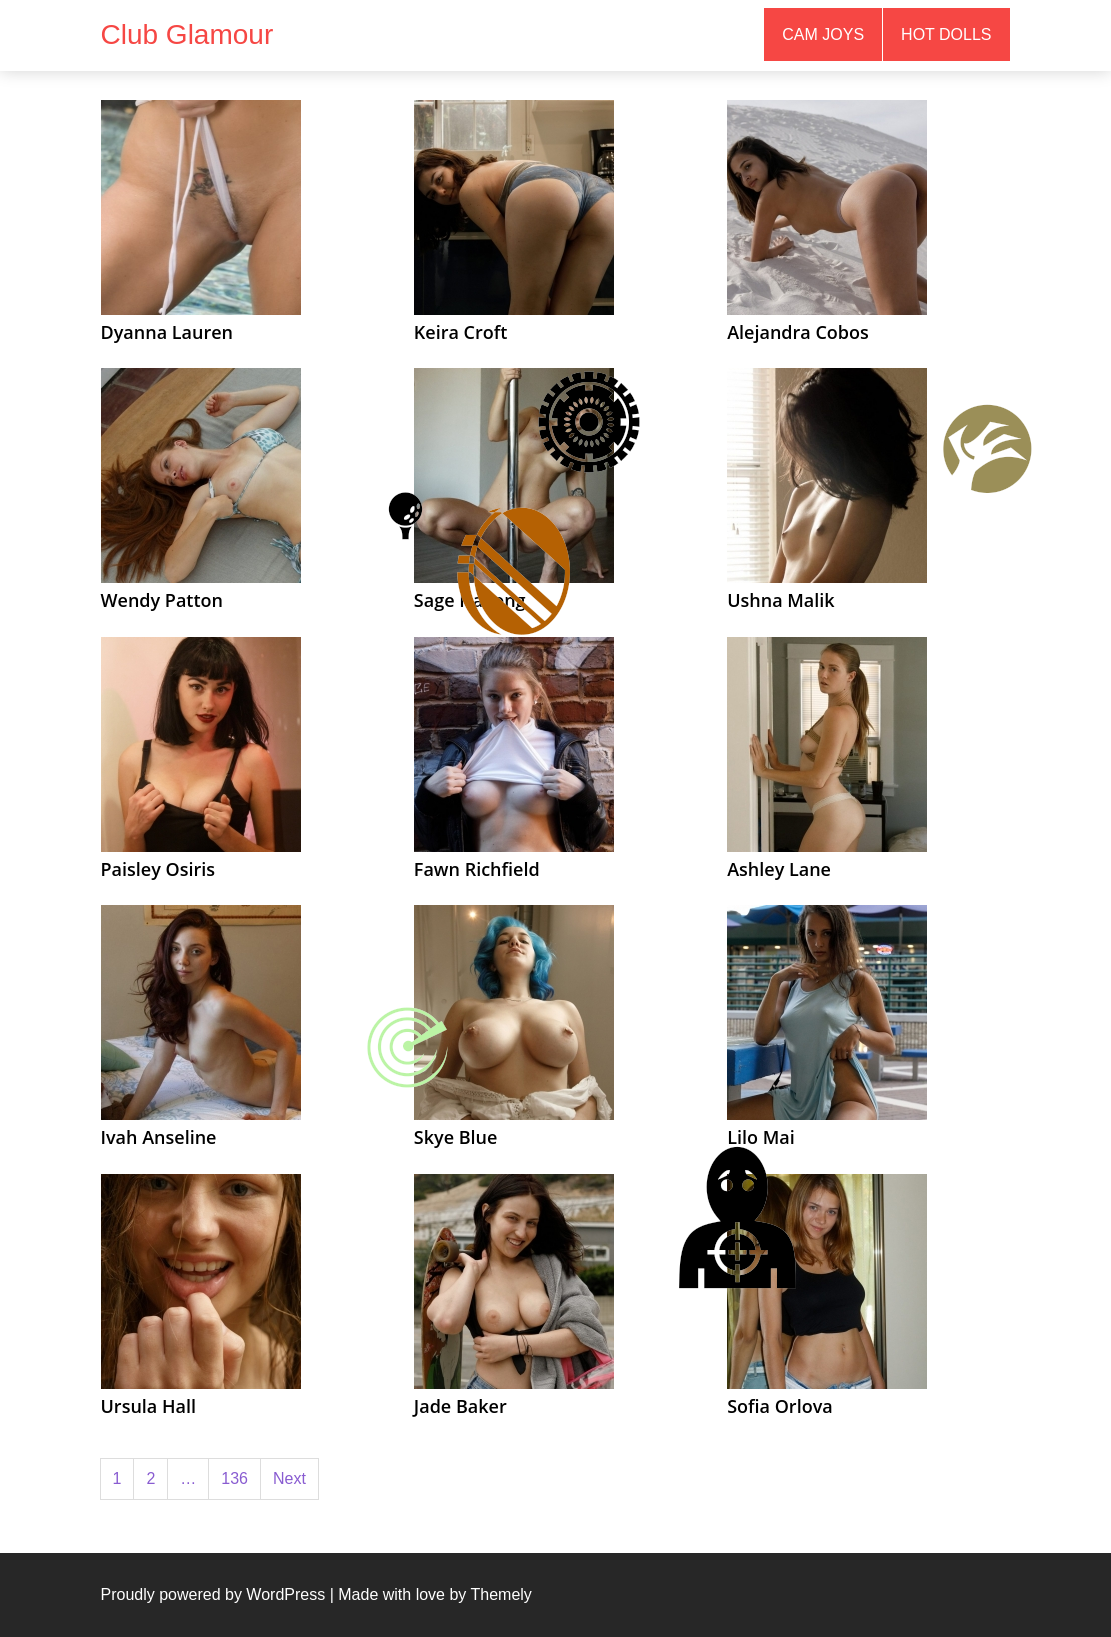 The width and height of the screenshot is (1111, 1637). What do you see at coordinates (407, 1047) in the screenshot?
I see `scan for nearby objects or enemies` at bounding box center [407, 1047].